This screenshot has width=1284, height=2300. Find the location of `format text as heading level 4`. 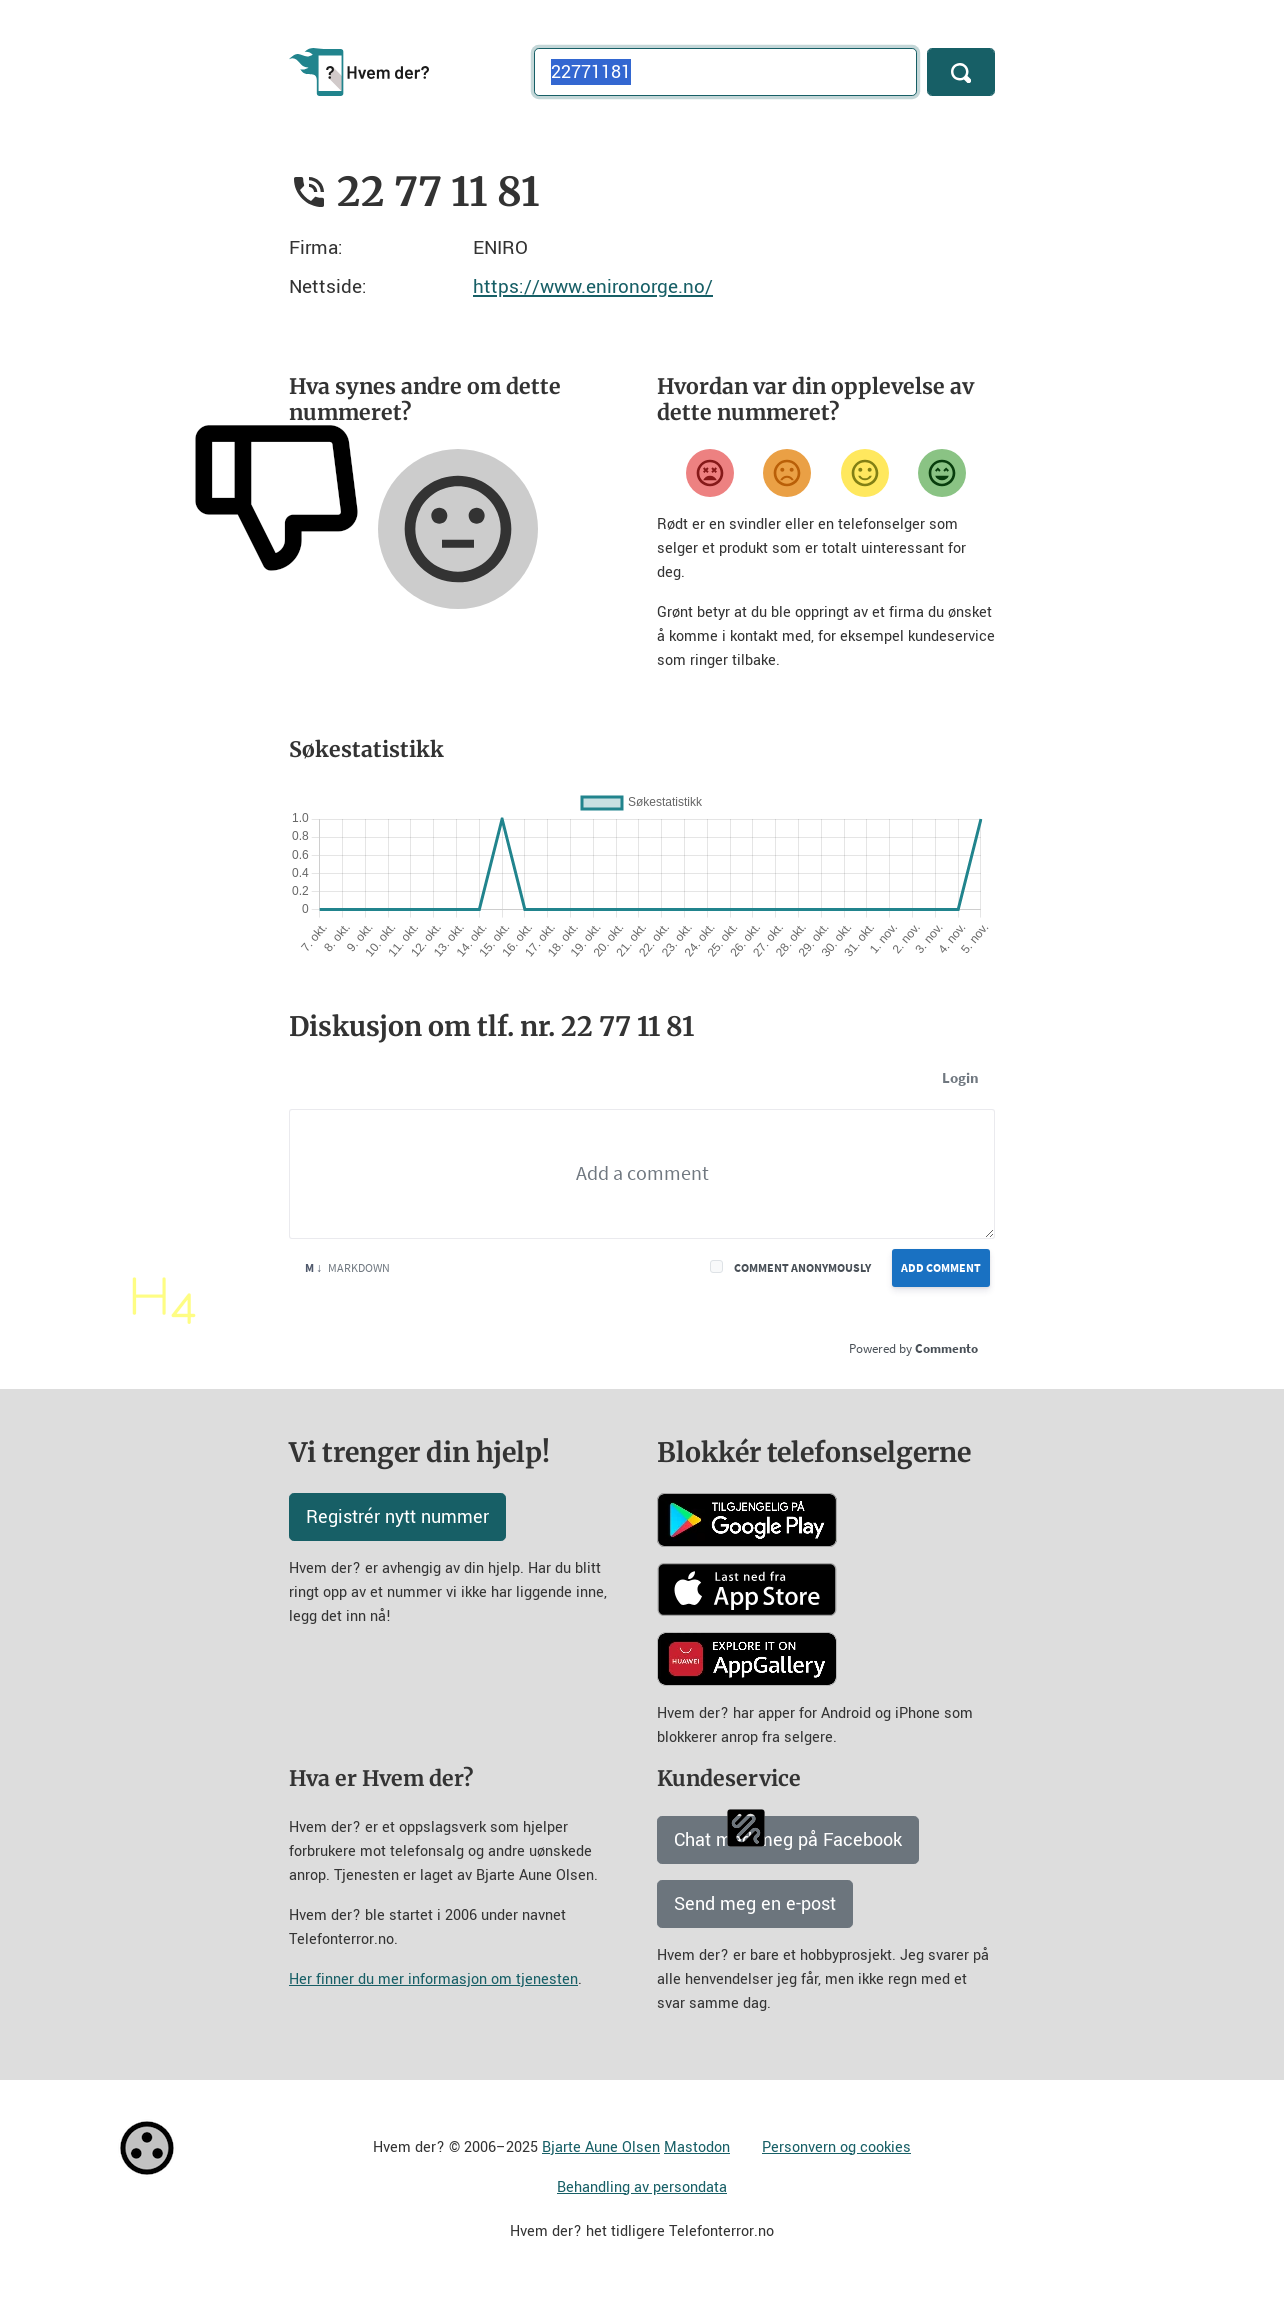

format text as heading level 4 is located at coordinates (159, 1299).